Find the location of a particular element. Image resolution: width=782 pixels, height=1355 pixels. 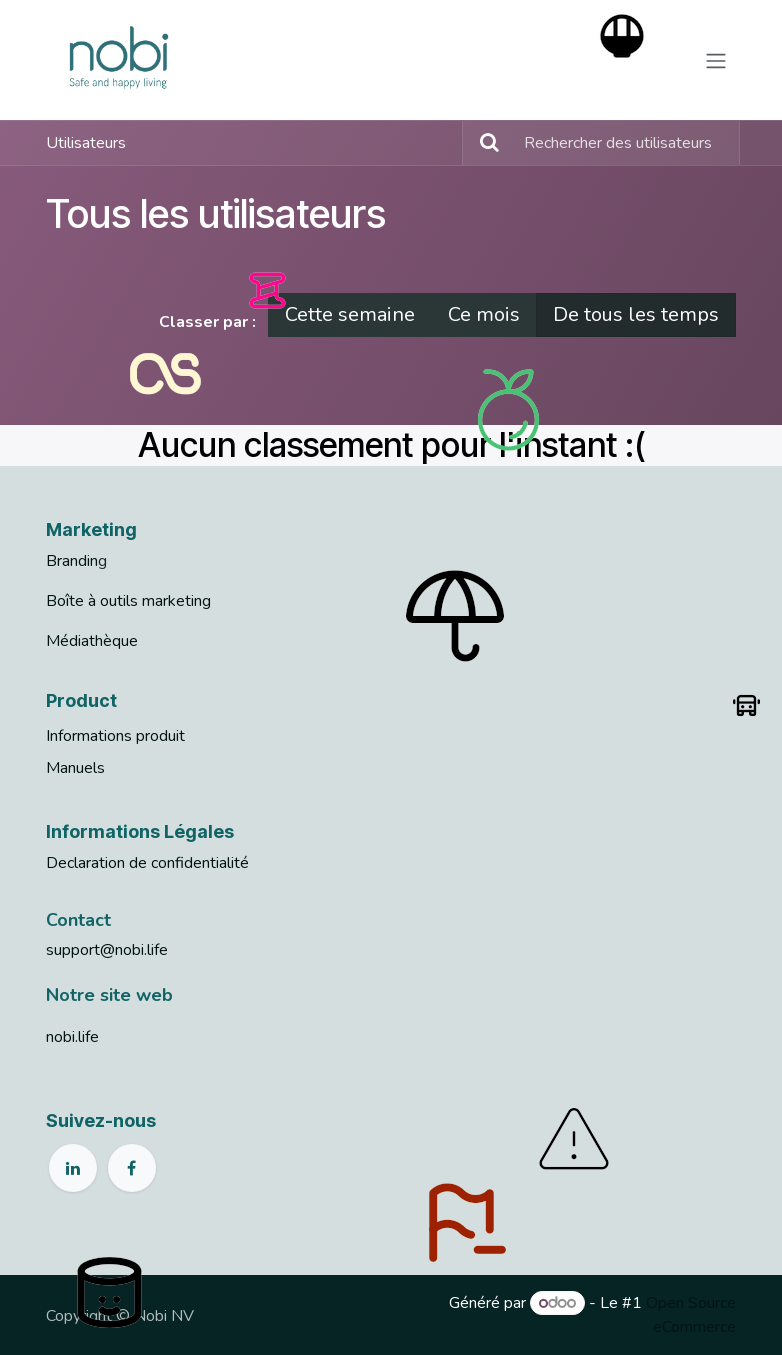

view bus routes or schedules is located at coordinates (746, 705).